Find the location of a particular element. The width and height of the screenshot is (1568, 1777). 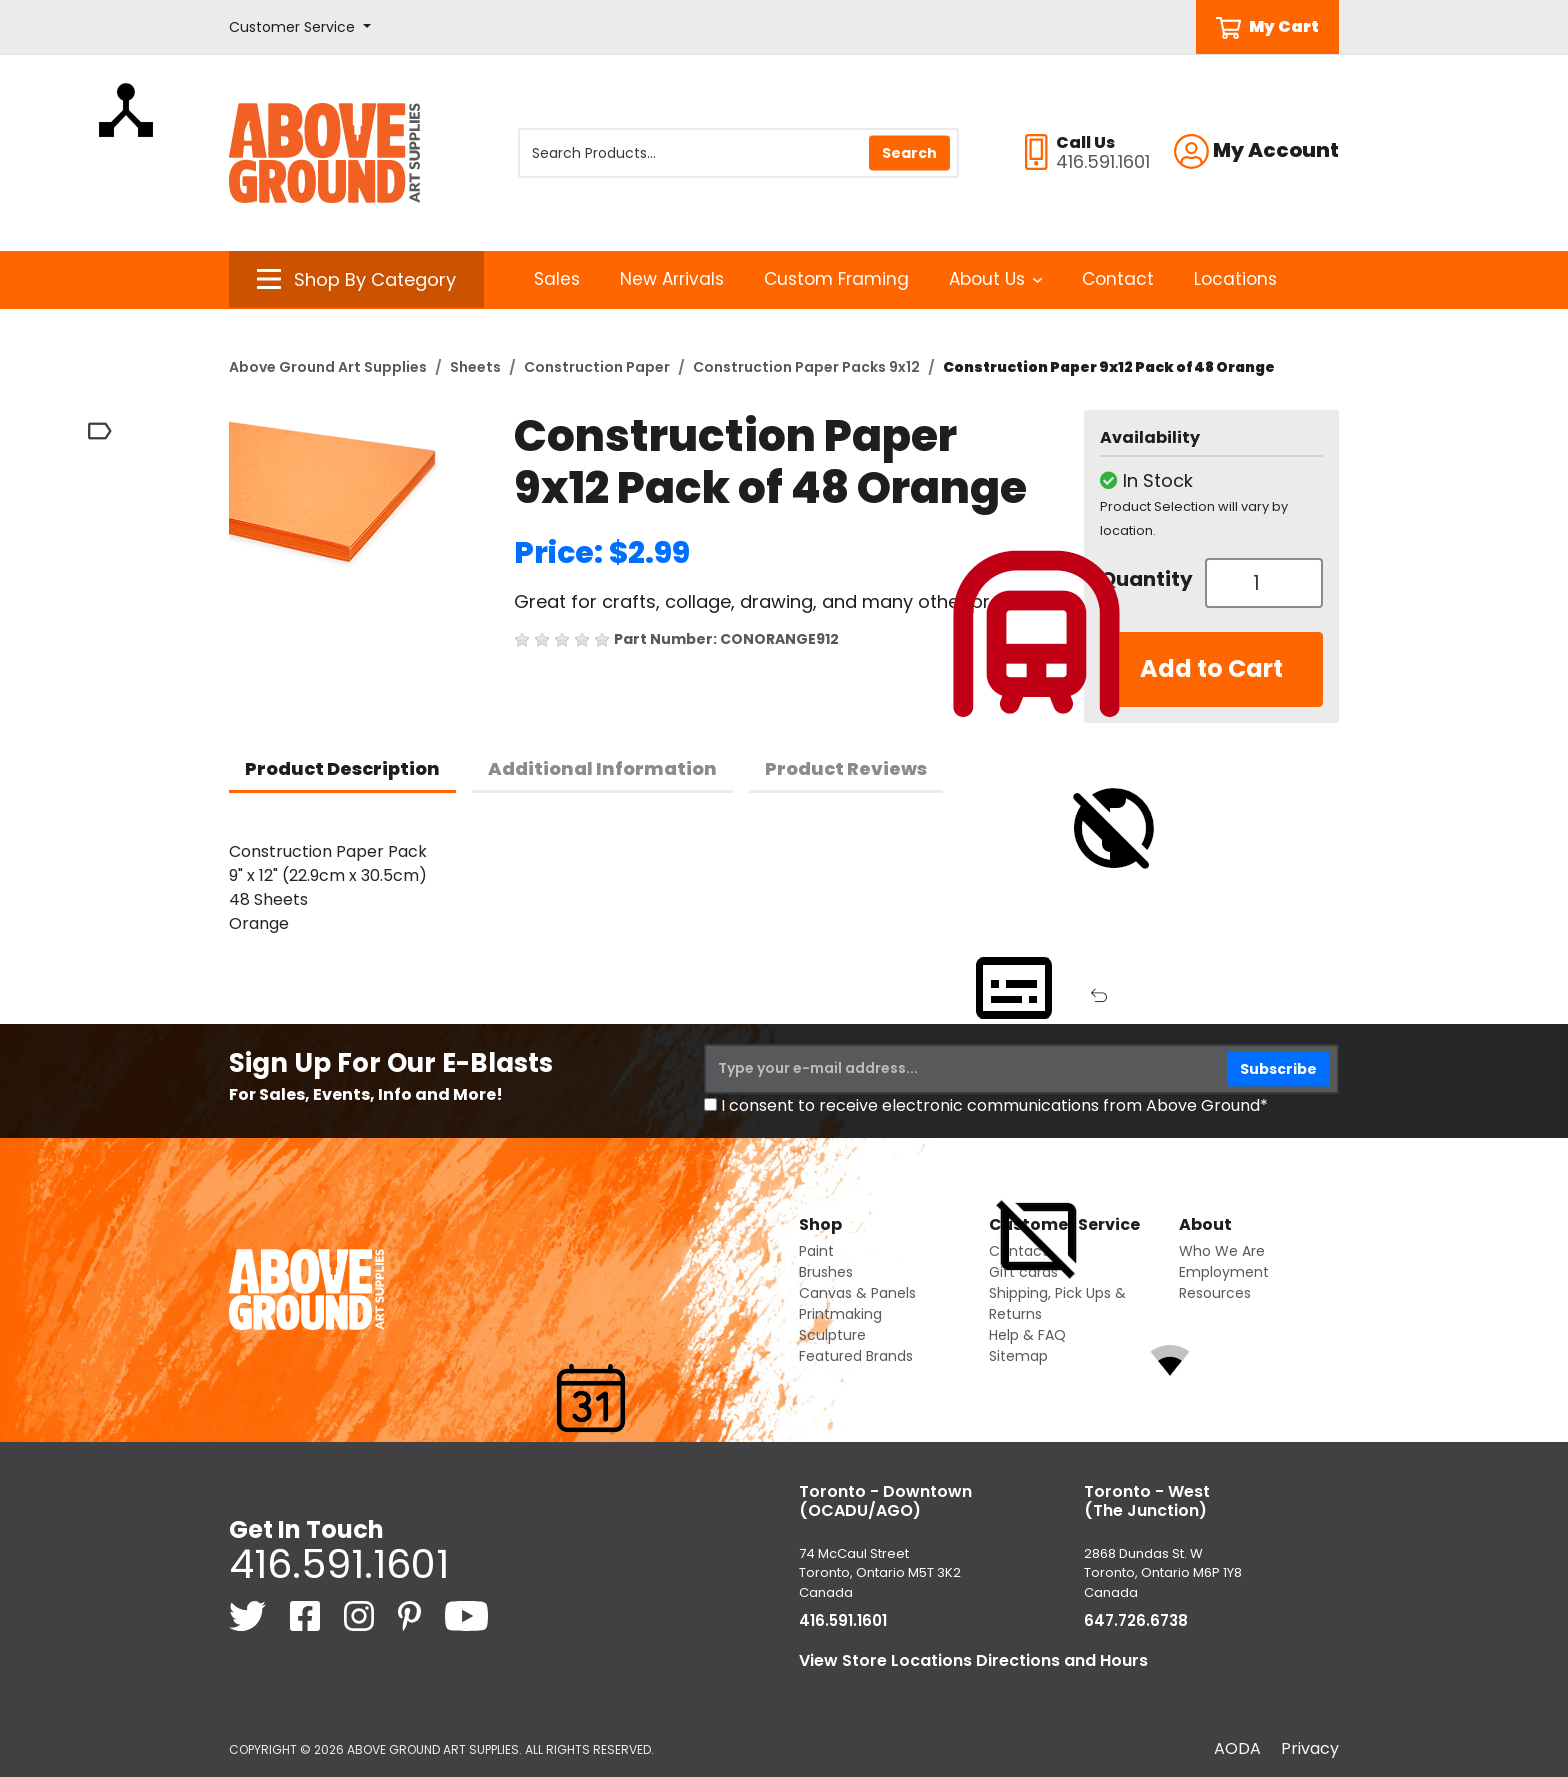

enable subtitles or closed captions is located at coordinates (1014, 988).